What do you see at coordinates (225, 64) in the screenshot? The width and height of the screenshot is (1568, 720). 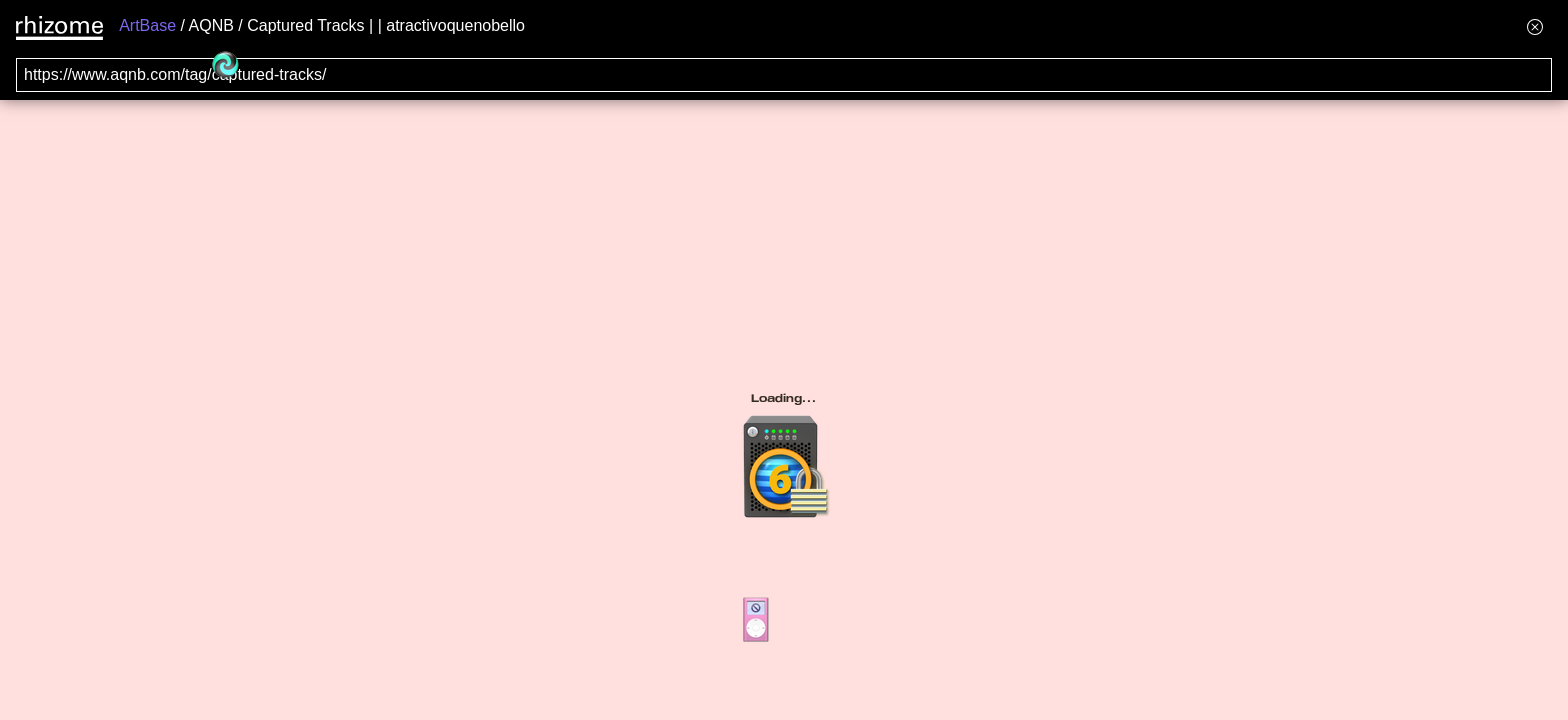 I see `disk erasing or secure wipe in progress` at bounding box center [225, 64].